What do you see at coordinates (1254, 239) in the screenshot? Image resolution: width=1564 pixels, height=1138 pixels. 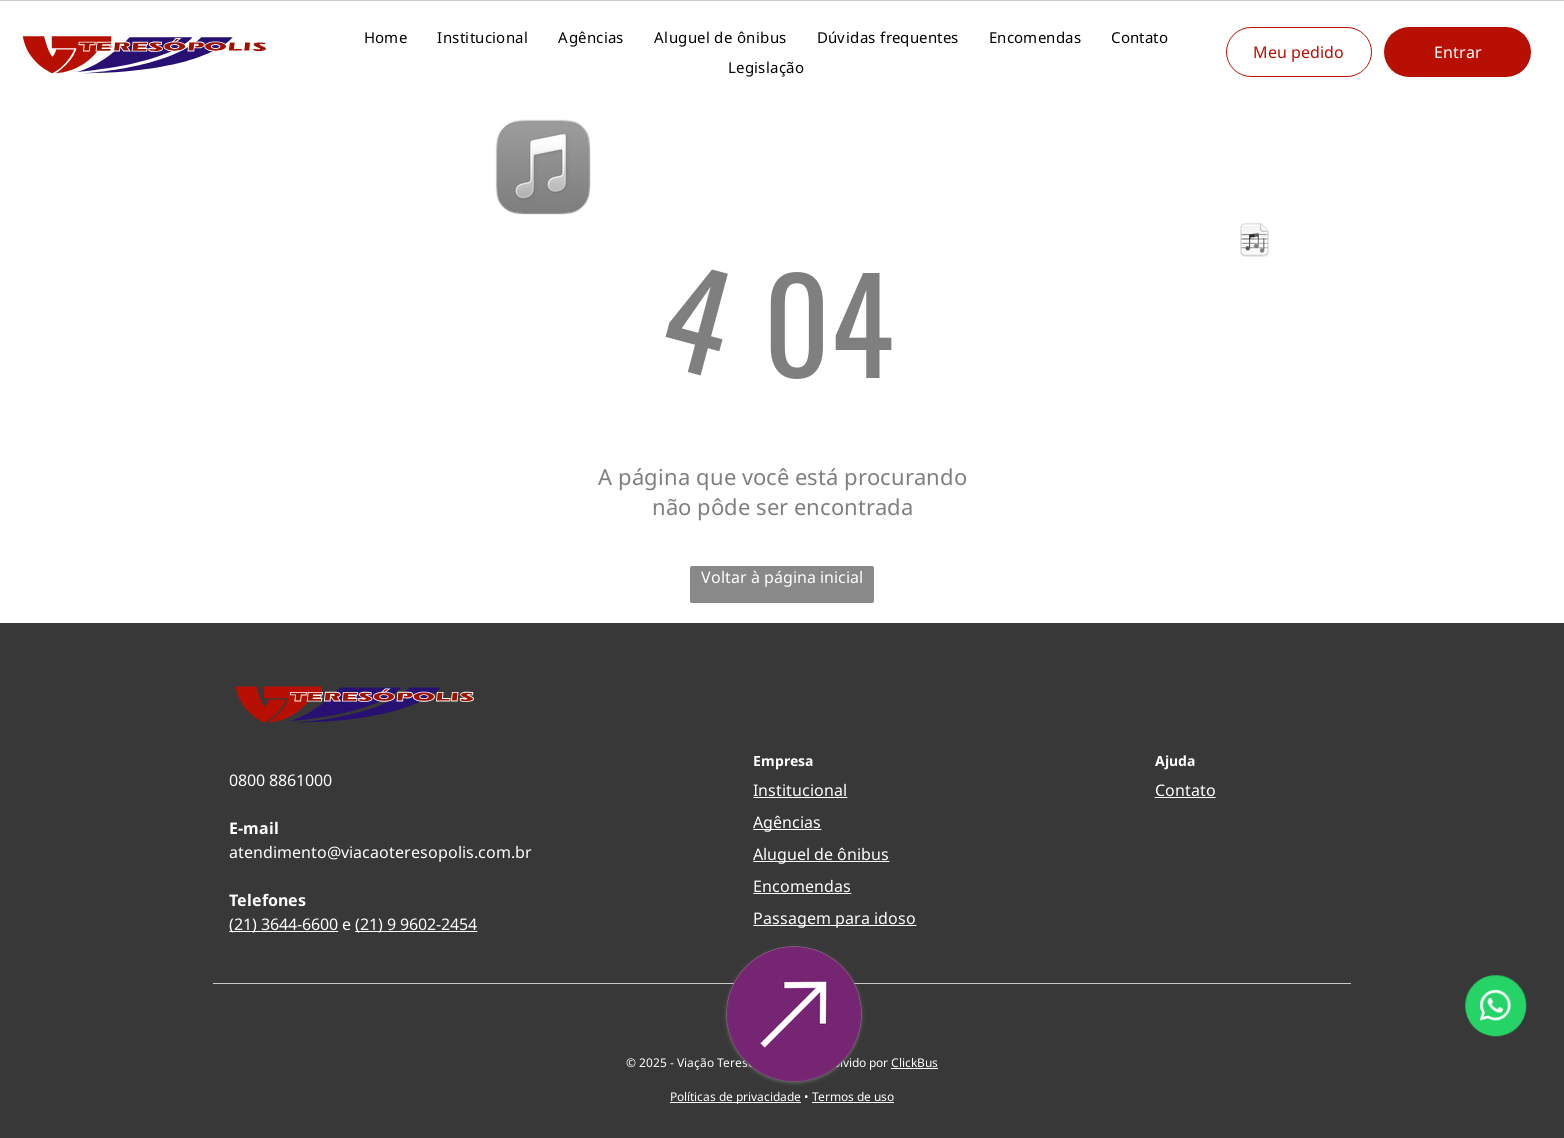 I see `an eMelody ringtone file` at bounding box center [1254, 239].